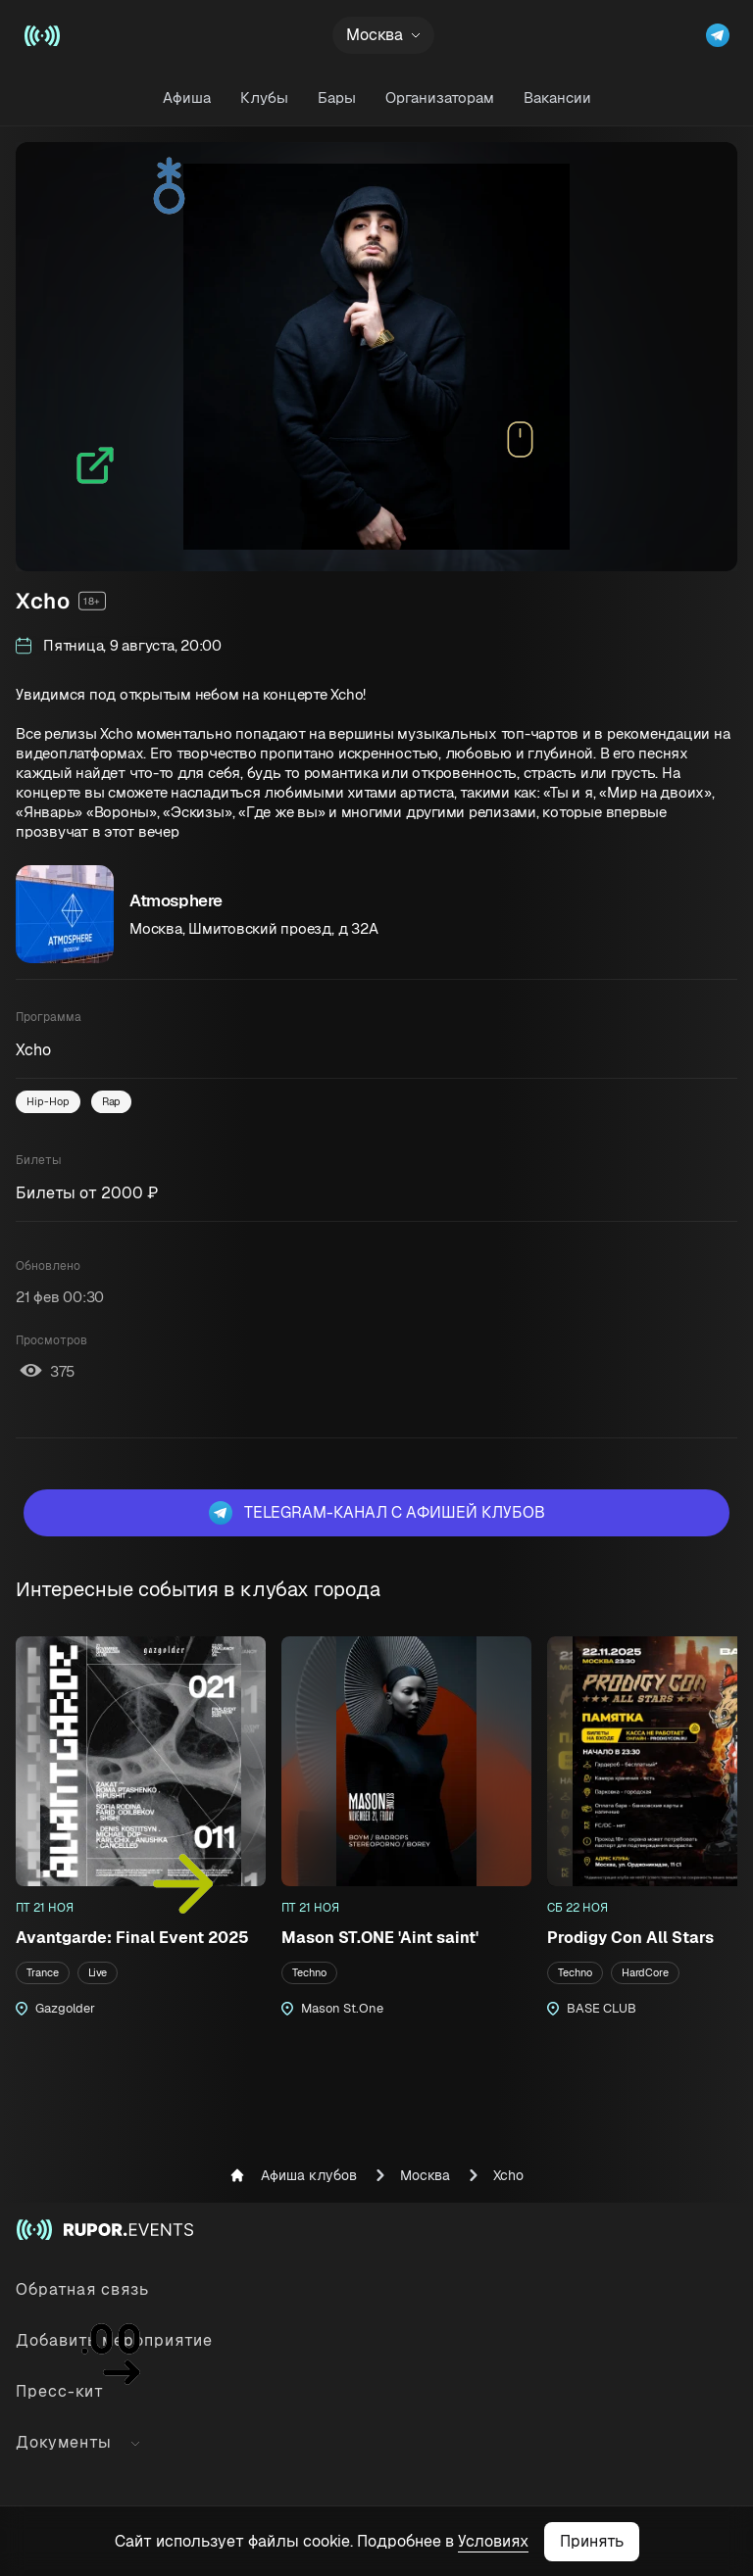 Image resolution: width=753 pixels, height=2576 pixels. What do you see at coordinates (95, 465) in the screenshot?
I see `open link in a new tab or window` at bounding box center [95, 465].